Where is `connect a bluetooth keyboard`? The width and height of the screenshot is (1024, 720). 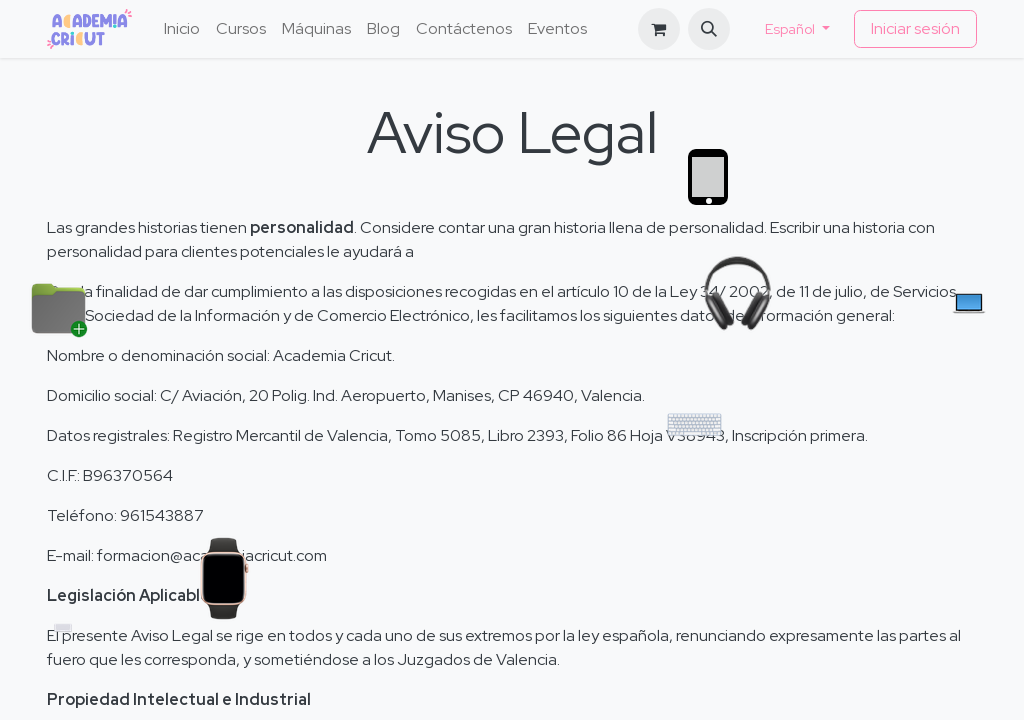
connect a bluetooth keyboard is located at coordinates (694, 424).